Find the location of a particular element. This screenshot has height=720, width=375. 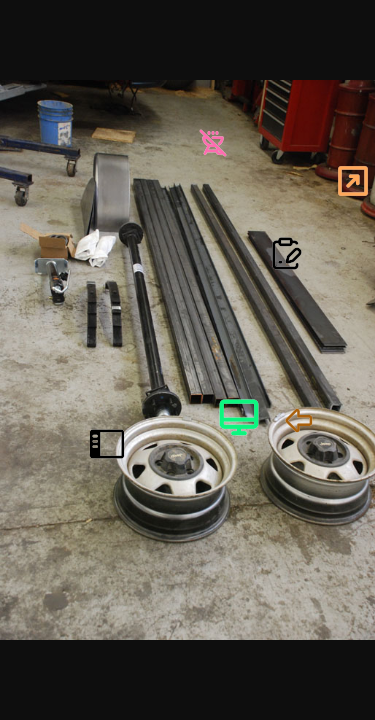

go back to the previous screen is located at coordinates (298, 420).